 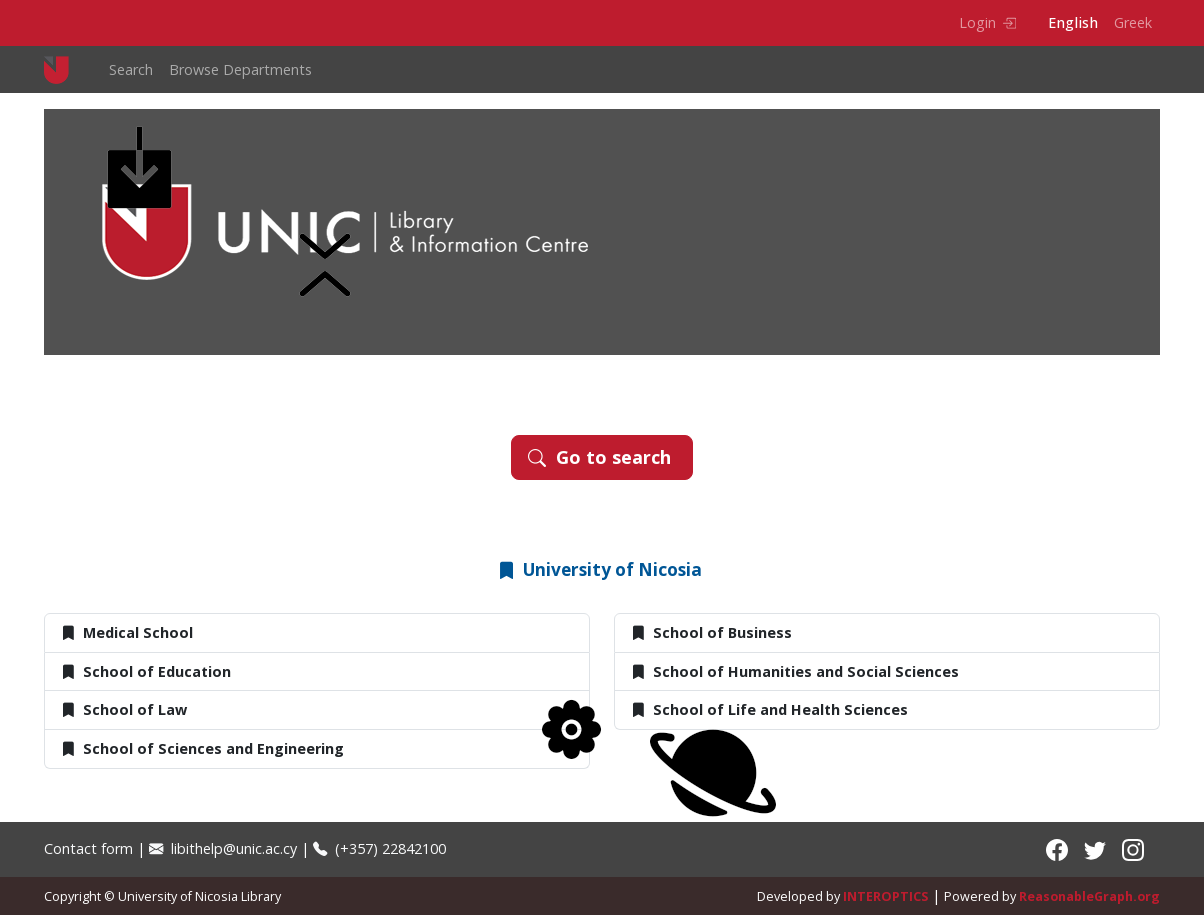 What do you see at coordinates (325, 265) in the screenshot?
I see `collapse or minimize an expanded section` at bounding box center [325, 265].